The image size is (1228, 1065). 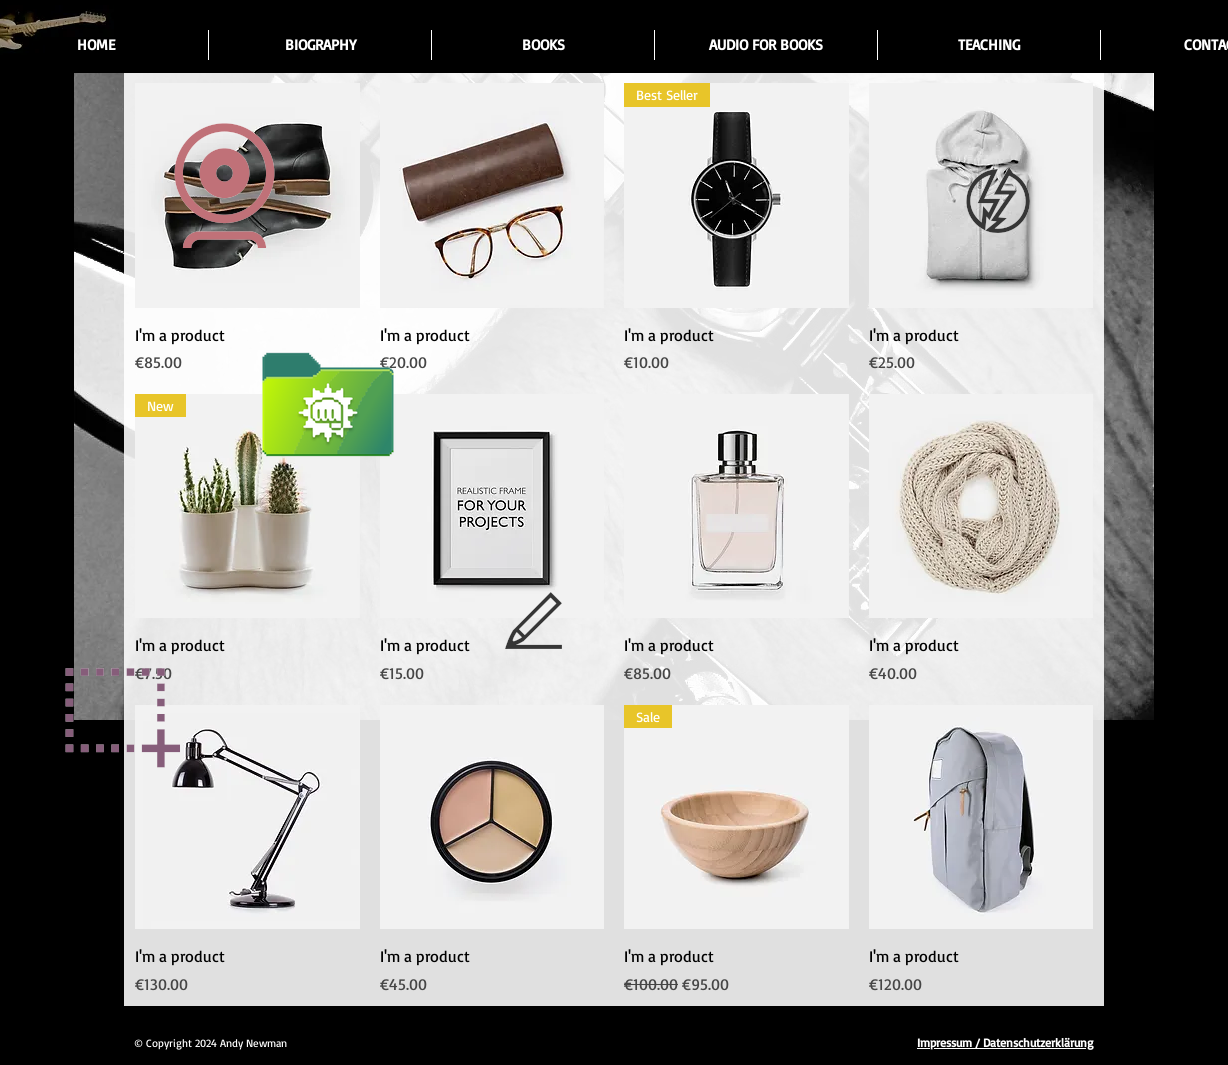 I want to click on access webcam settings, so click(x=224, y=181).